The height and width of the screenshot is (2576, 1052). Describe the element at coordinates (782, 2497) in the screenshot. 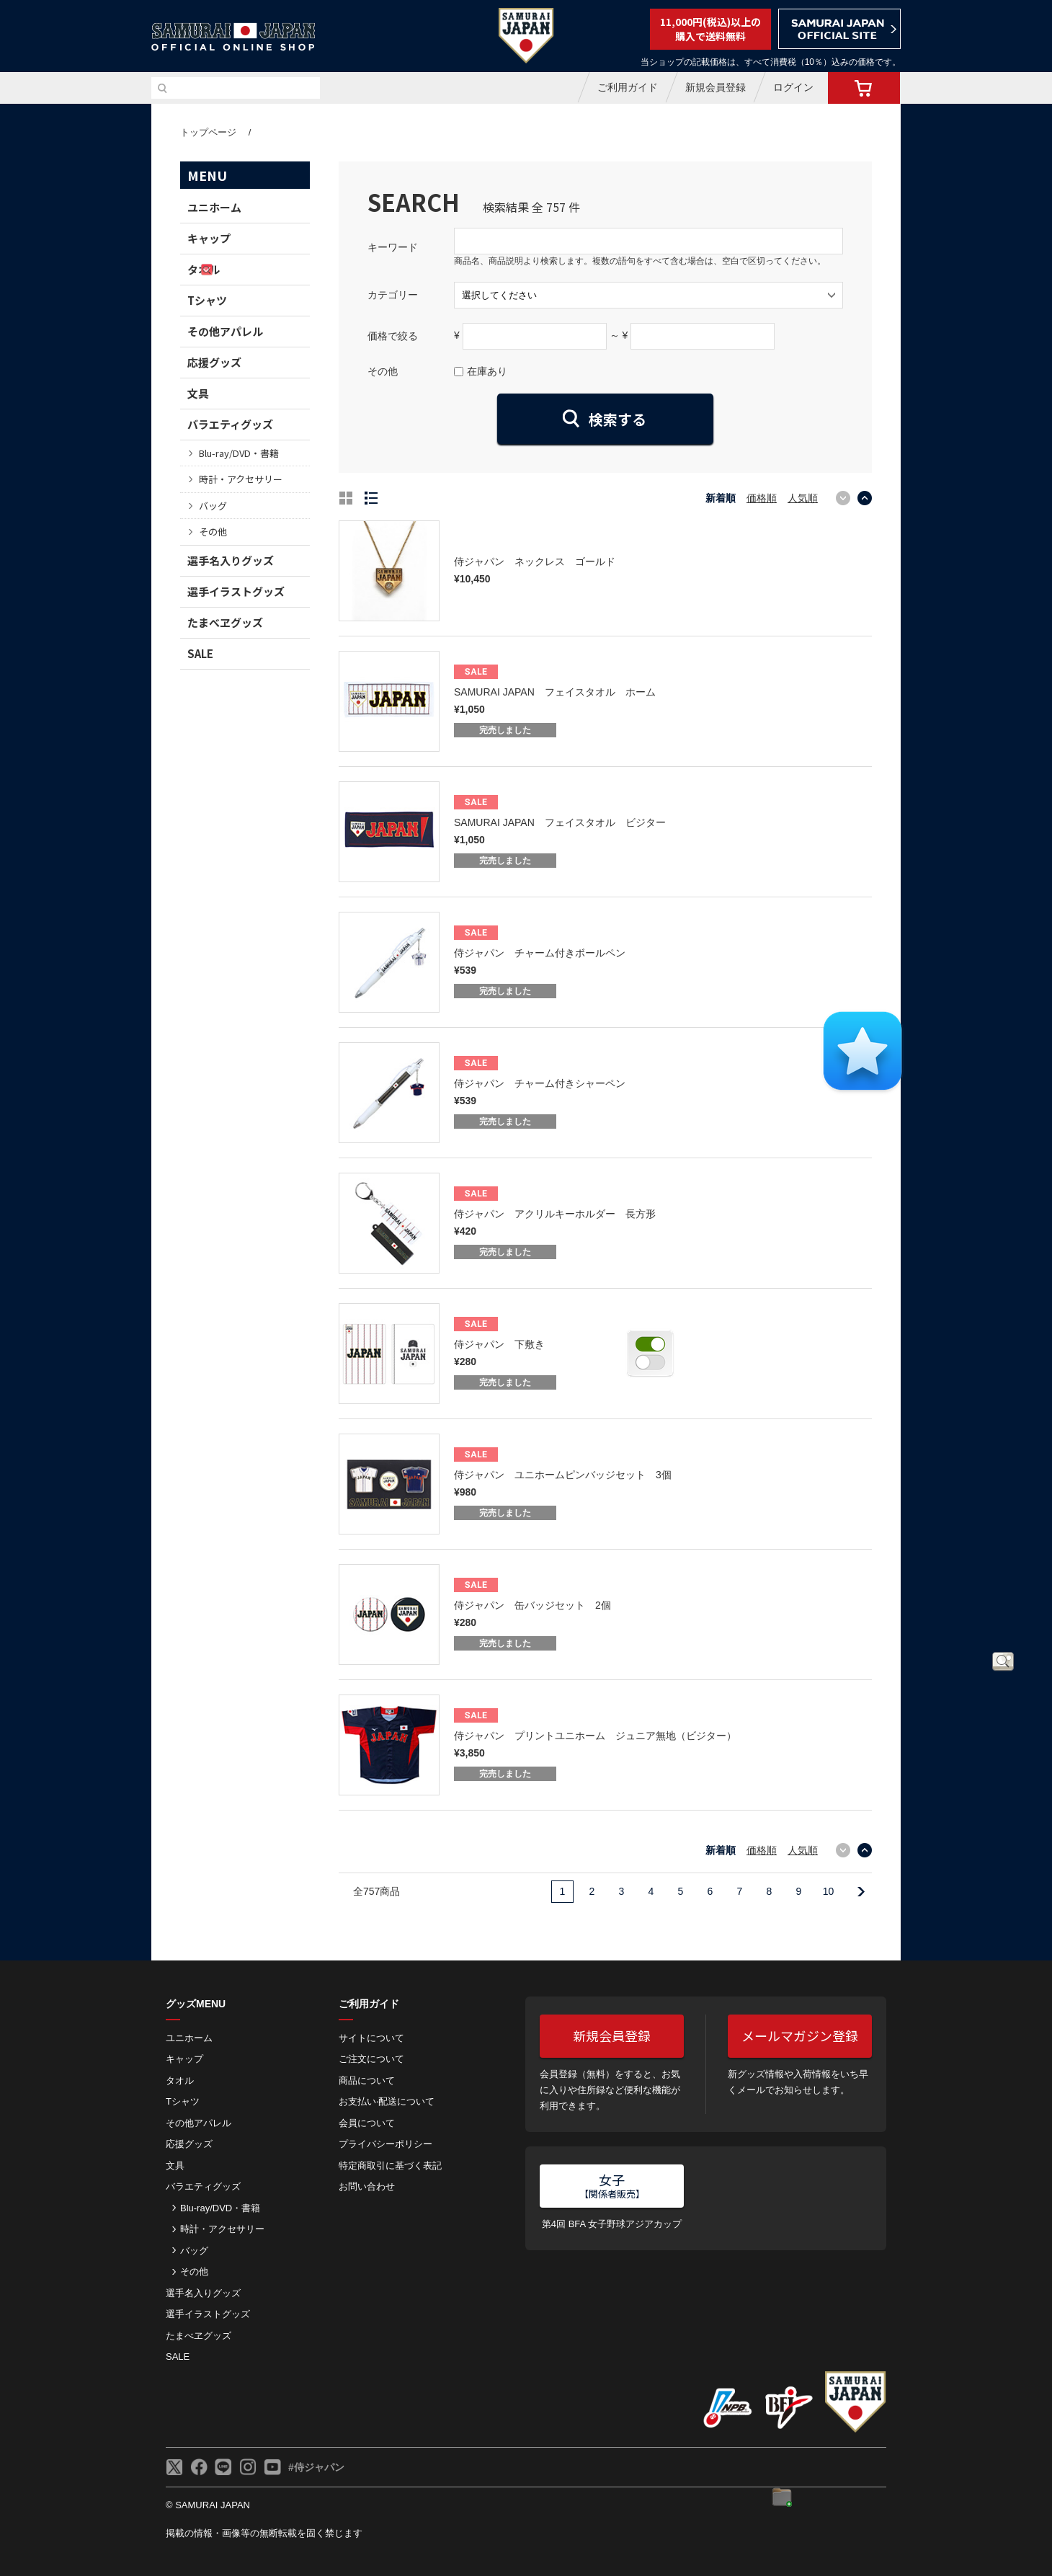

I see `create a new folder` at that location.